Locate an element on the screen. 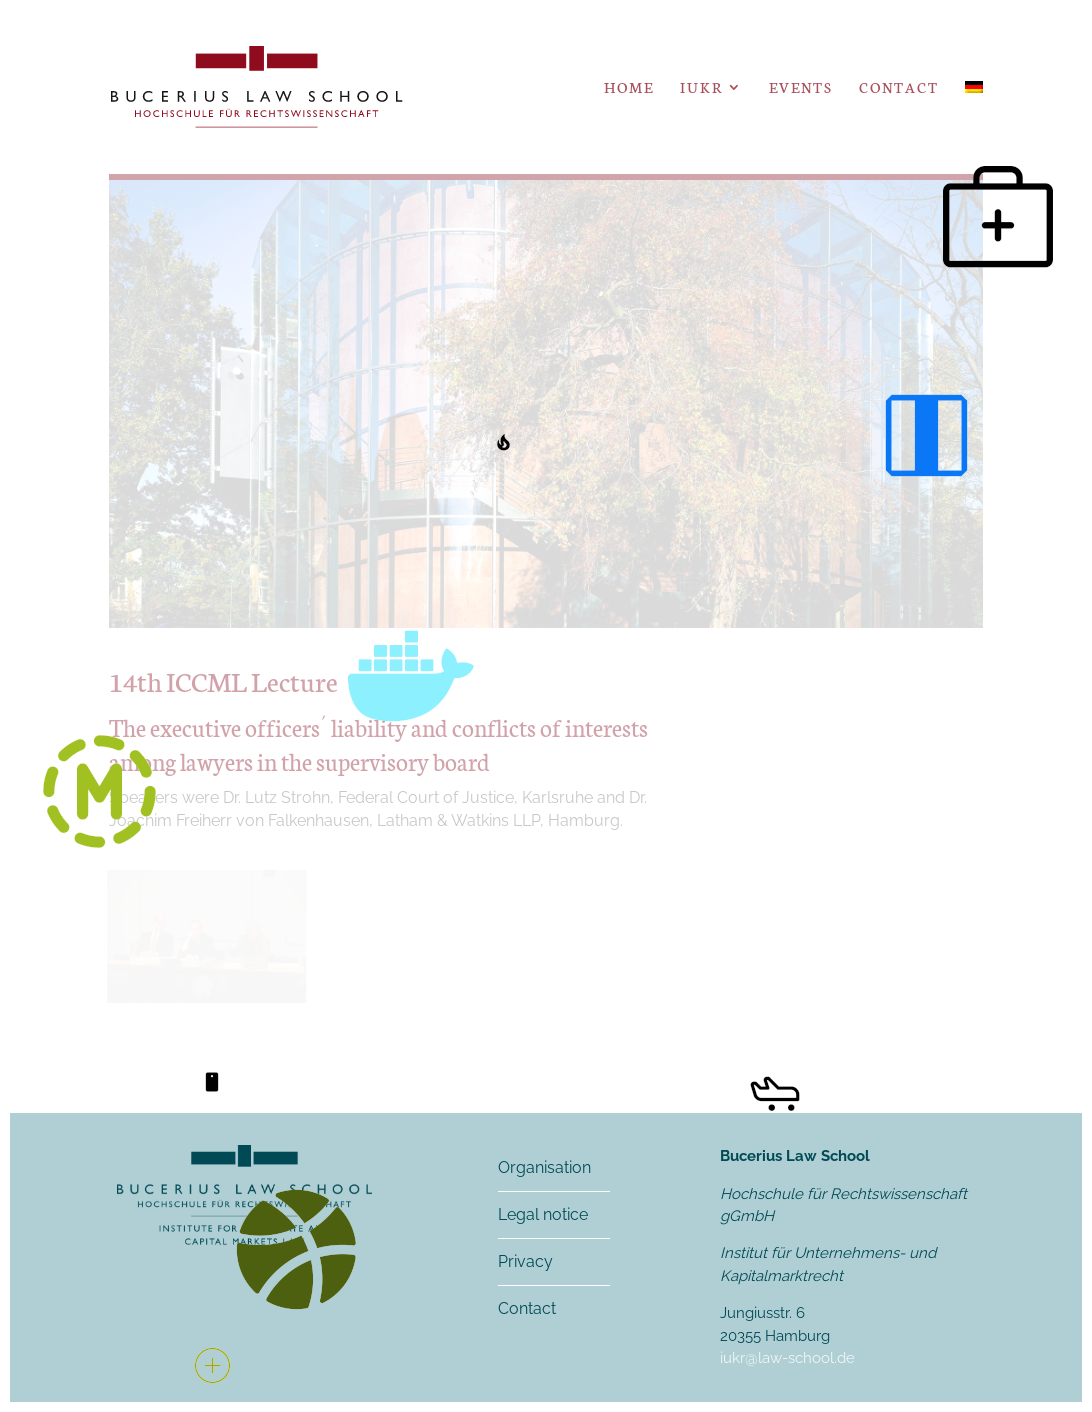 Image resolution: width=1092 pixels, height=1412 pixels. locate nearby fire stations is located at coordinates (503, 442).